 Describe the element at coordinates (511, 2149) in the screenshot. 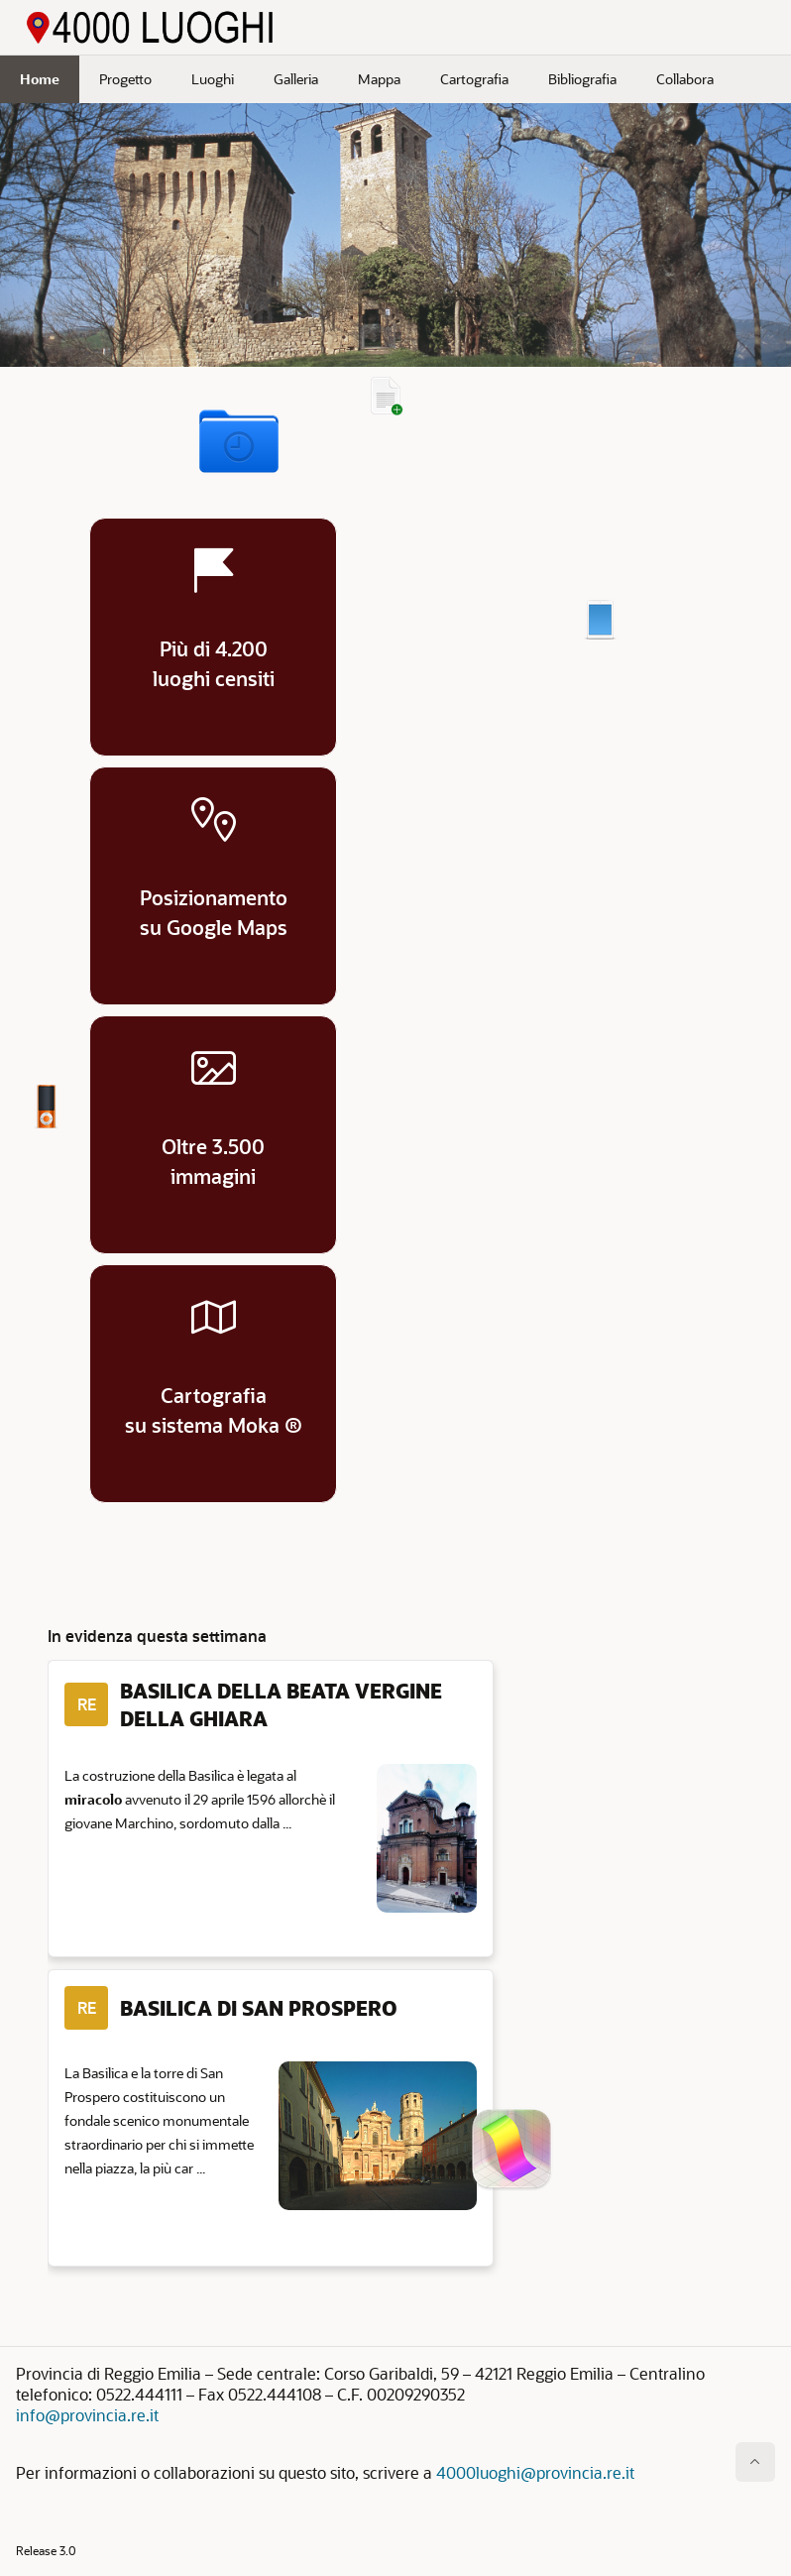

I see `open grapher to plot mathematical equations` at that location.